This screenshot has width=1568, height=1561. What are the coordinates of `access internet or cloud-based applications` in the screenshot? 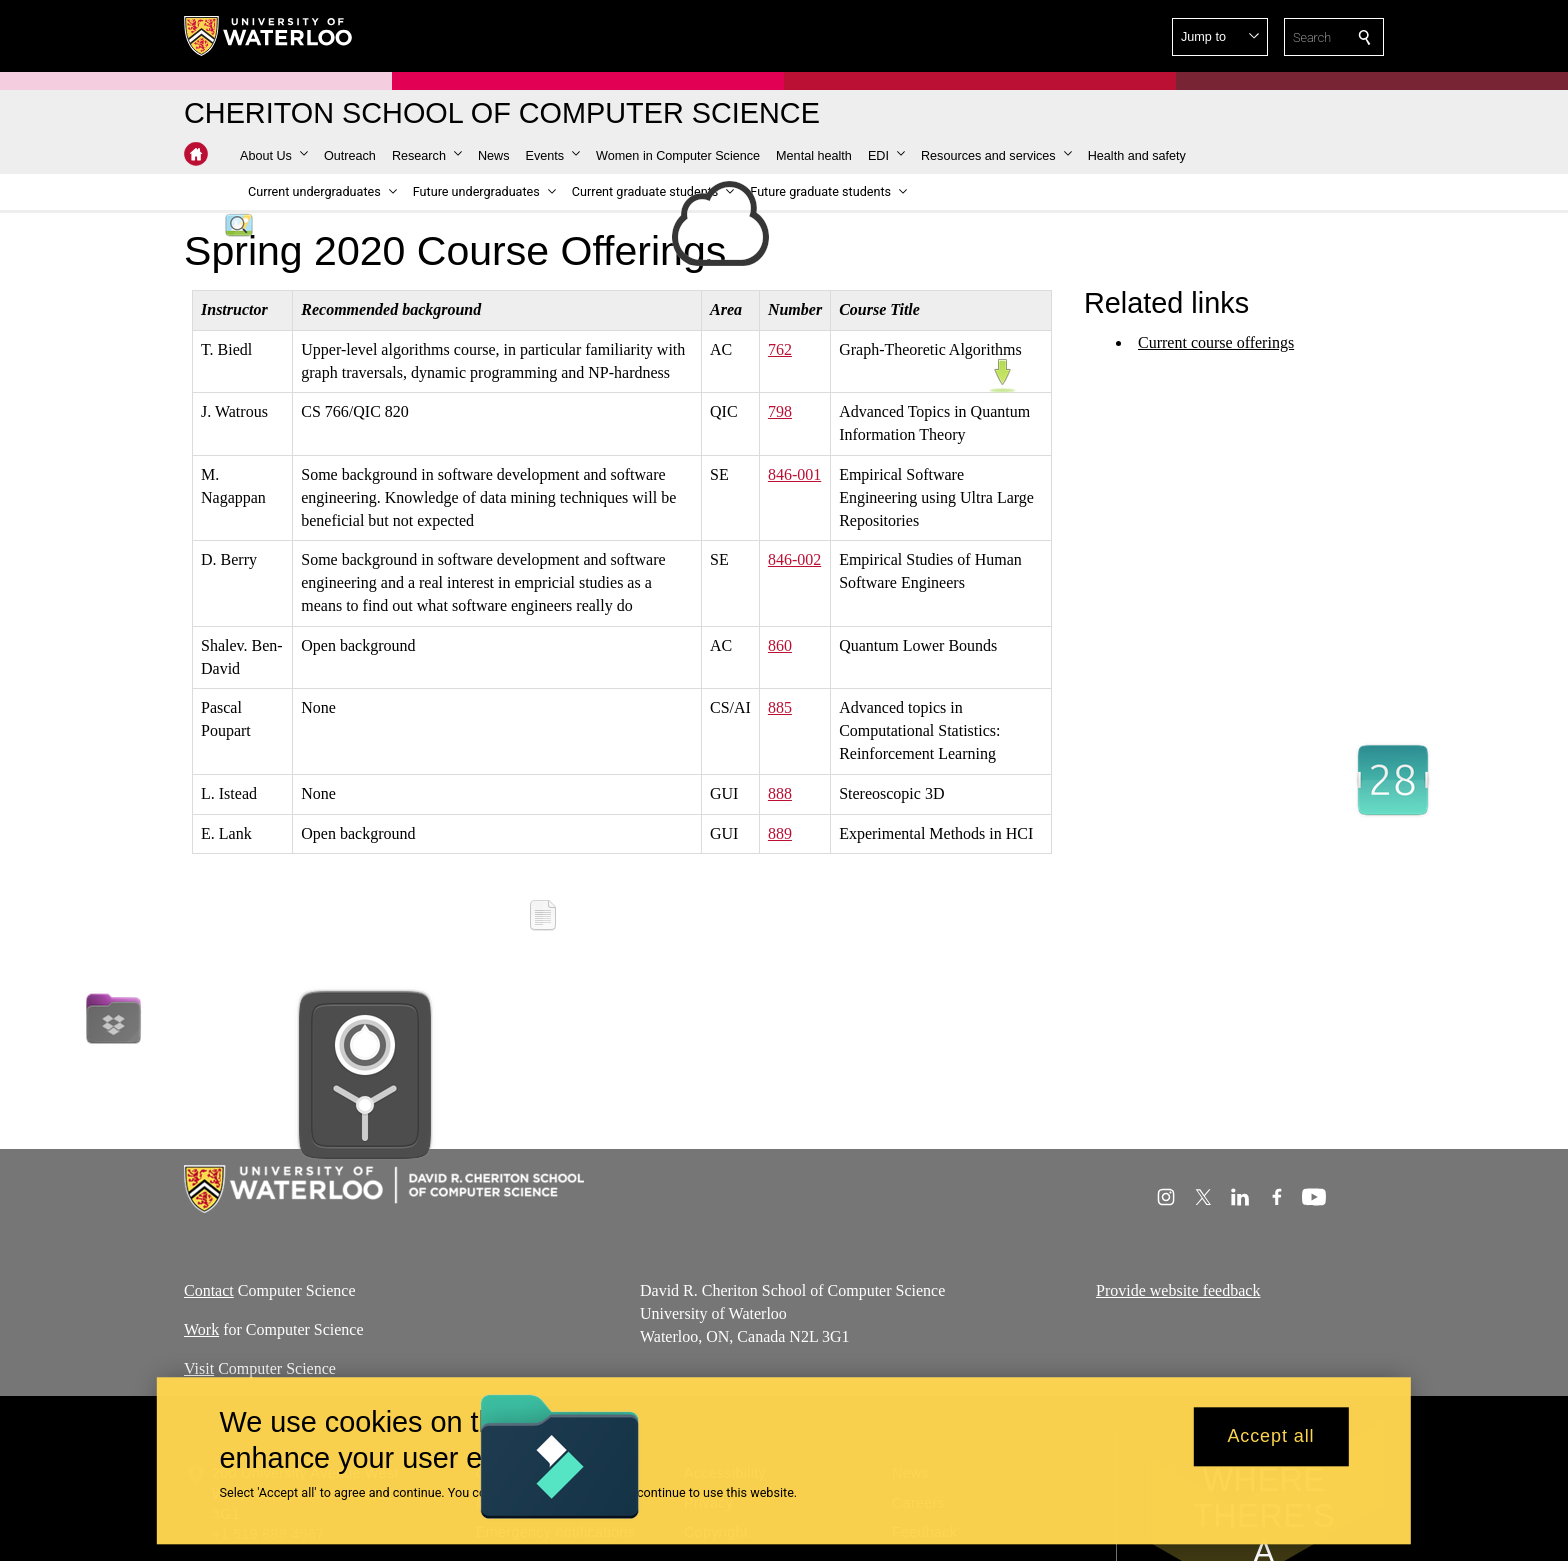 It's located at (720, 223).